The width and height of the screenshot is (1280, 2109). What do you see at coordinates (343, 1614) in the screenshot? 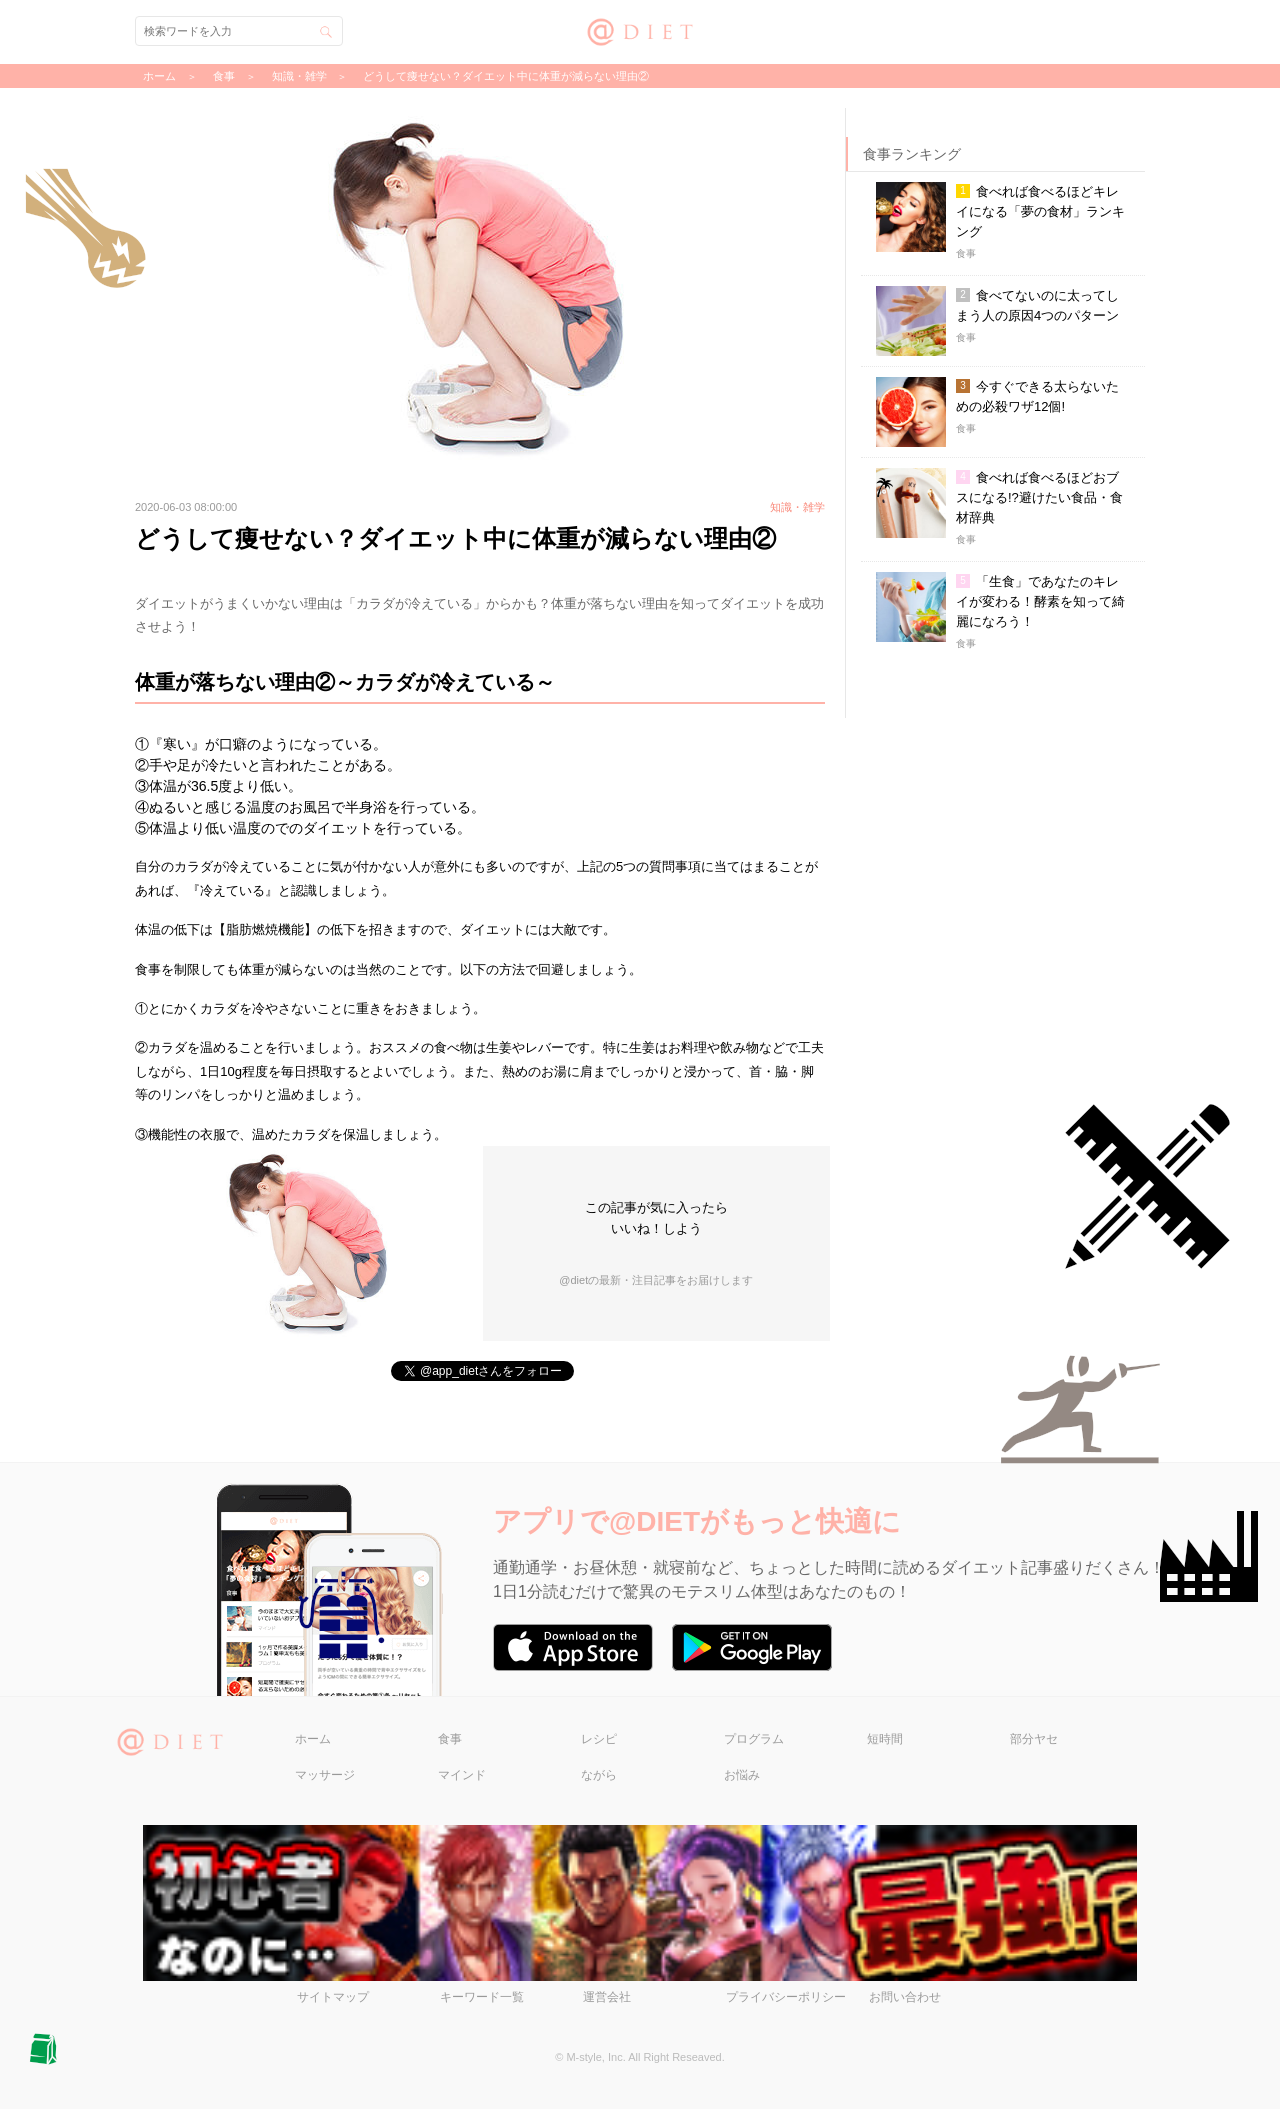
I see `access diving or scuba equipment settings` at bounding box center [343, 1614].